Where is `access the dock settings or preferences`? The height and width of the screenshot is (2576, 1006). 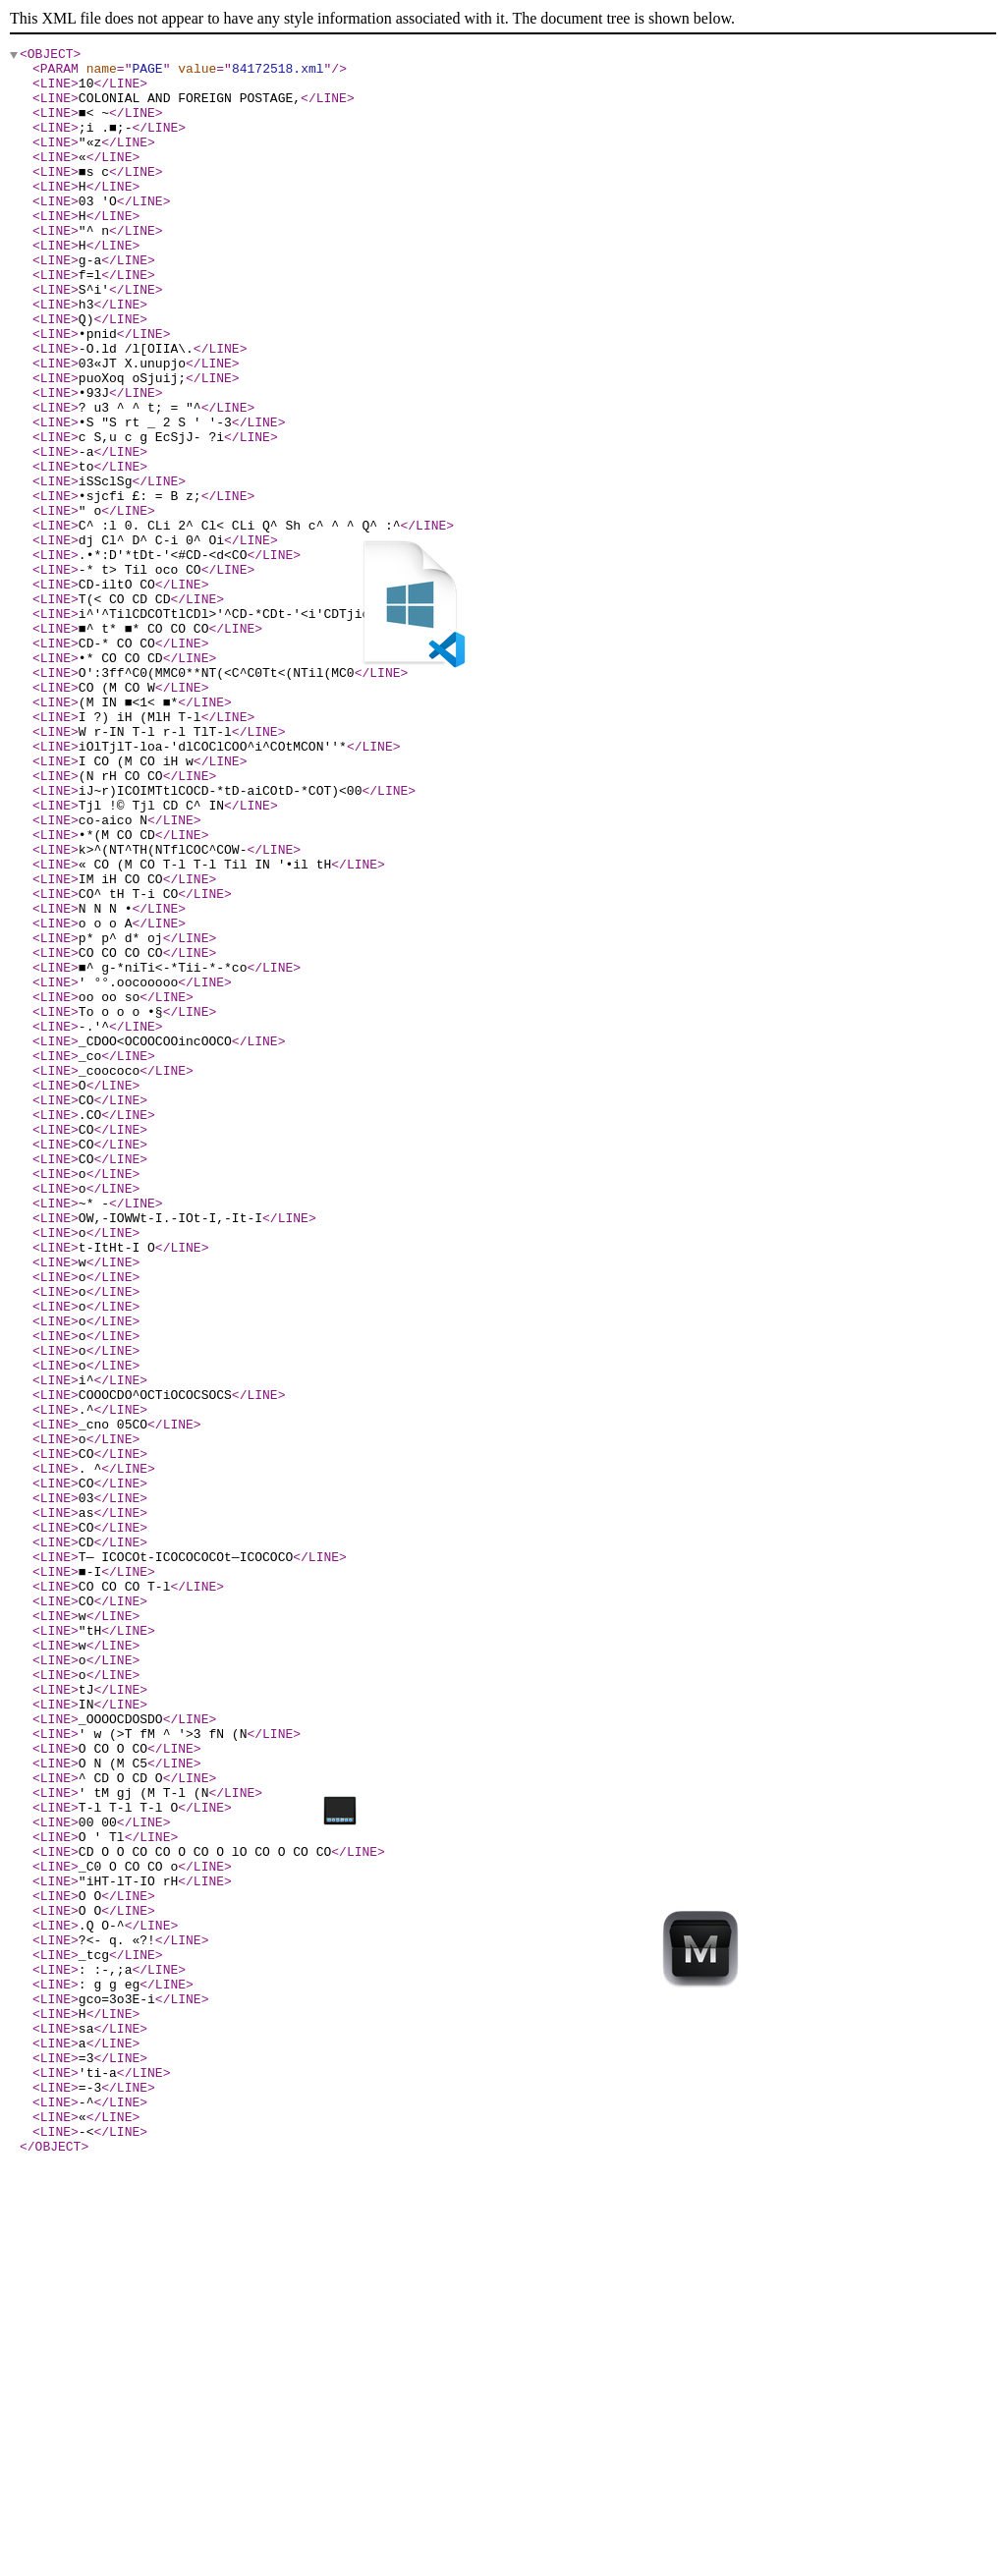 access the dock settings or preferences is located at coordinates (340, 1811).